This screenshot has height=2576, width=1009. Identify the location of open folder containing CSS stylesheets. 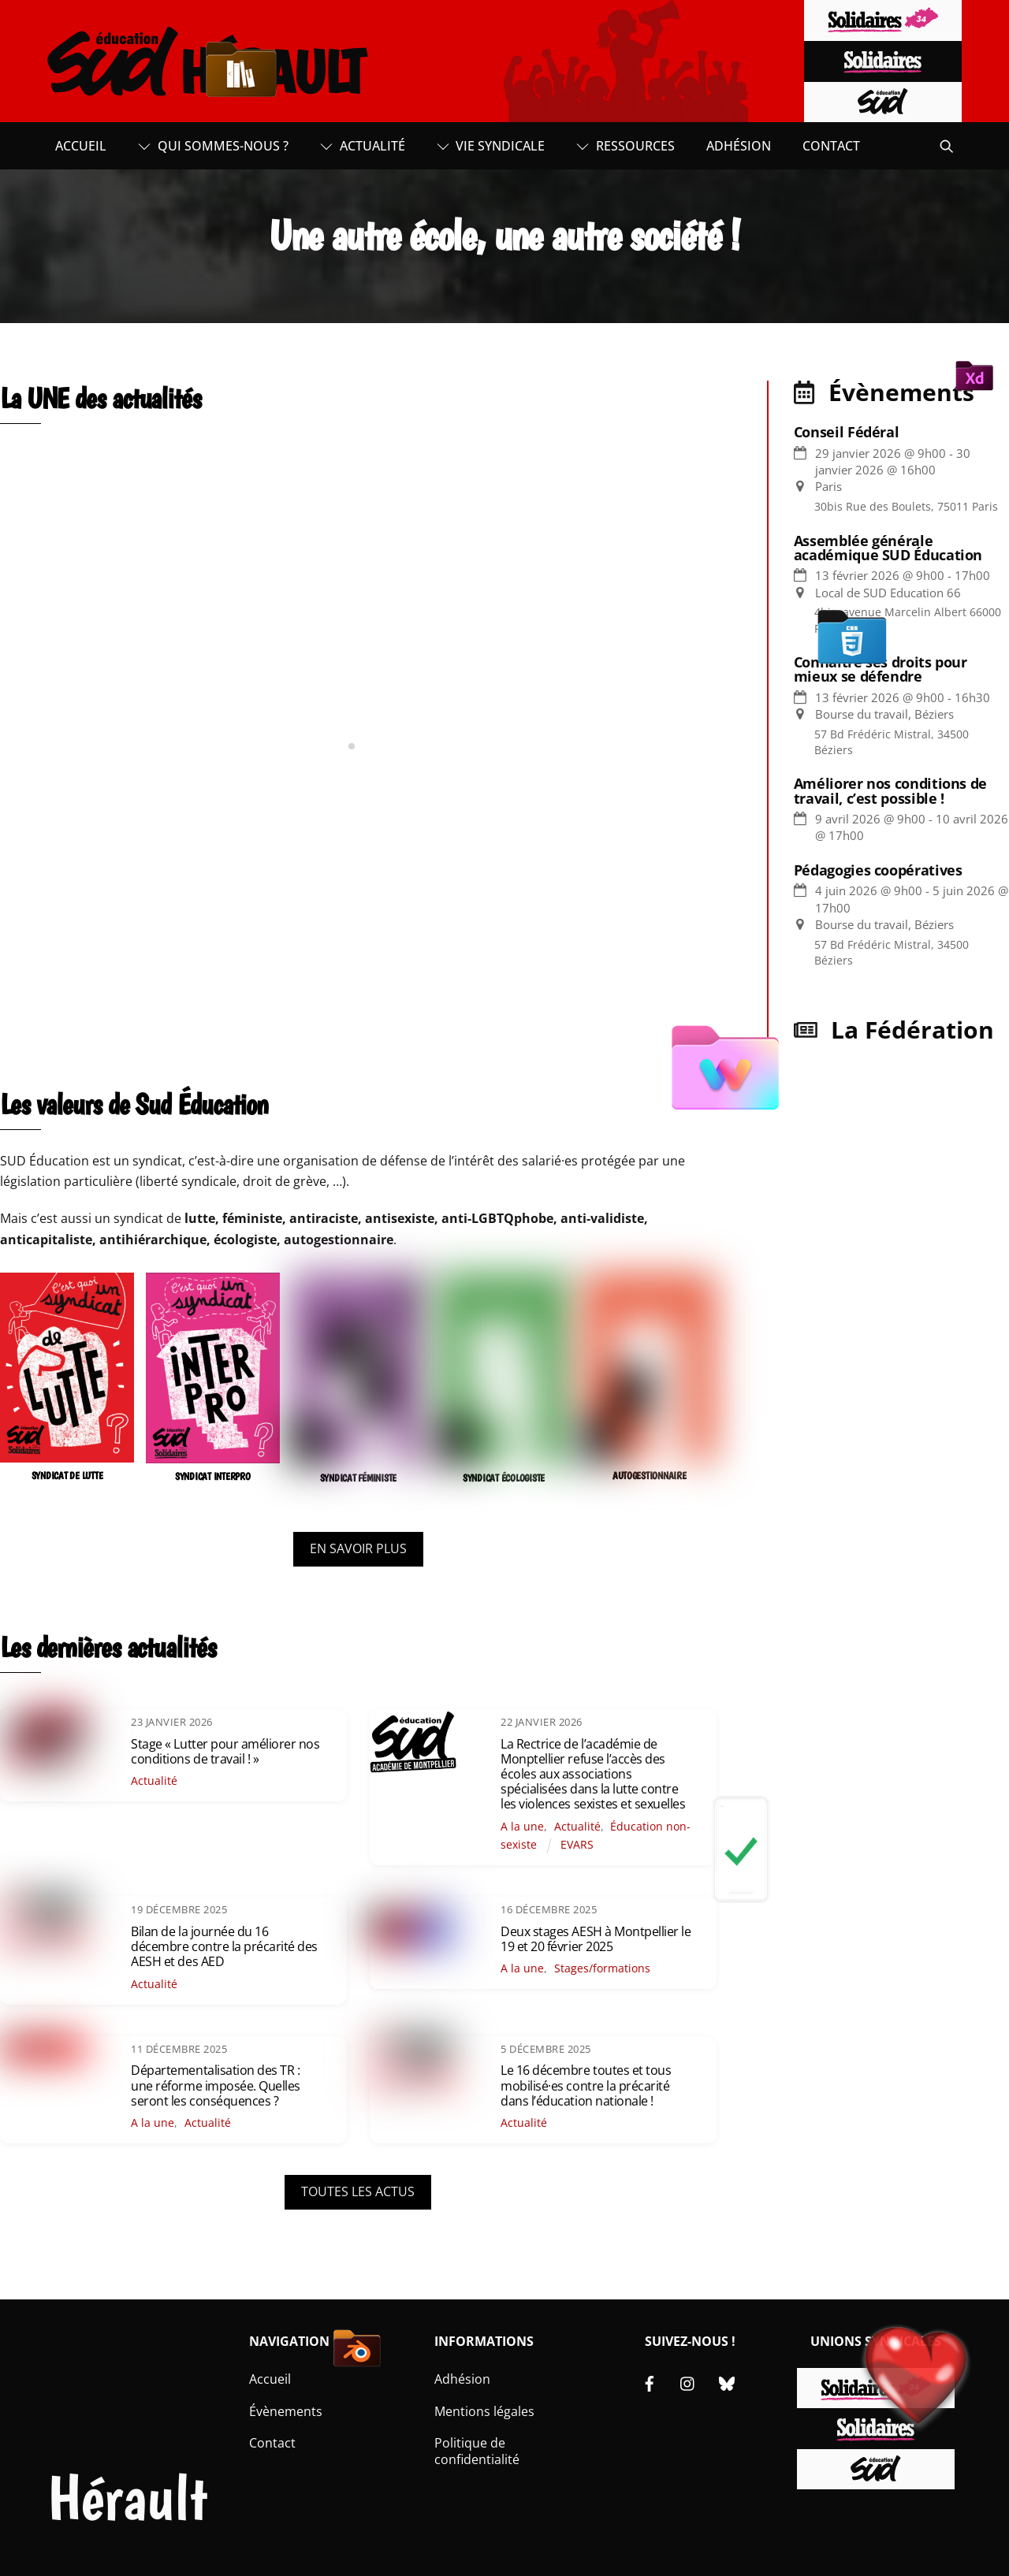
(851, 638).